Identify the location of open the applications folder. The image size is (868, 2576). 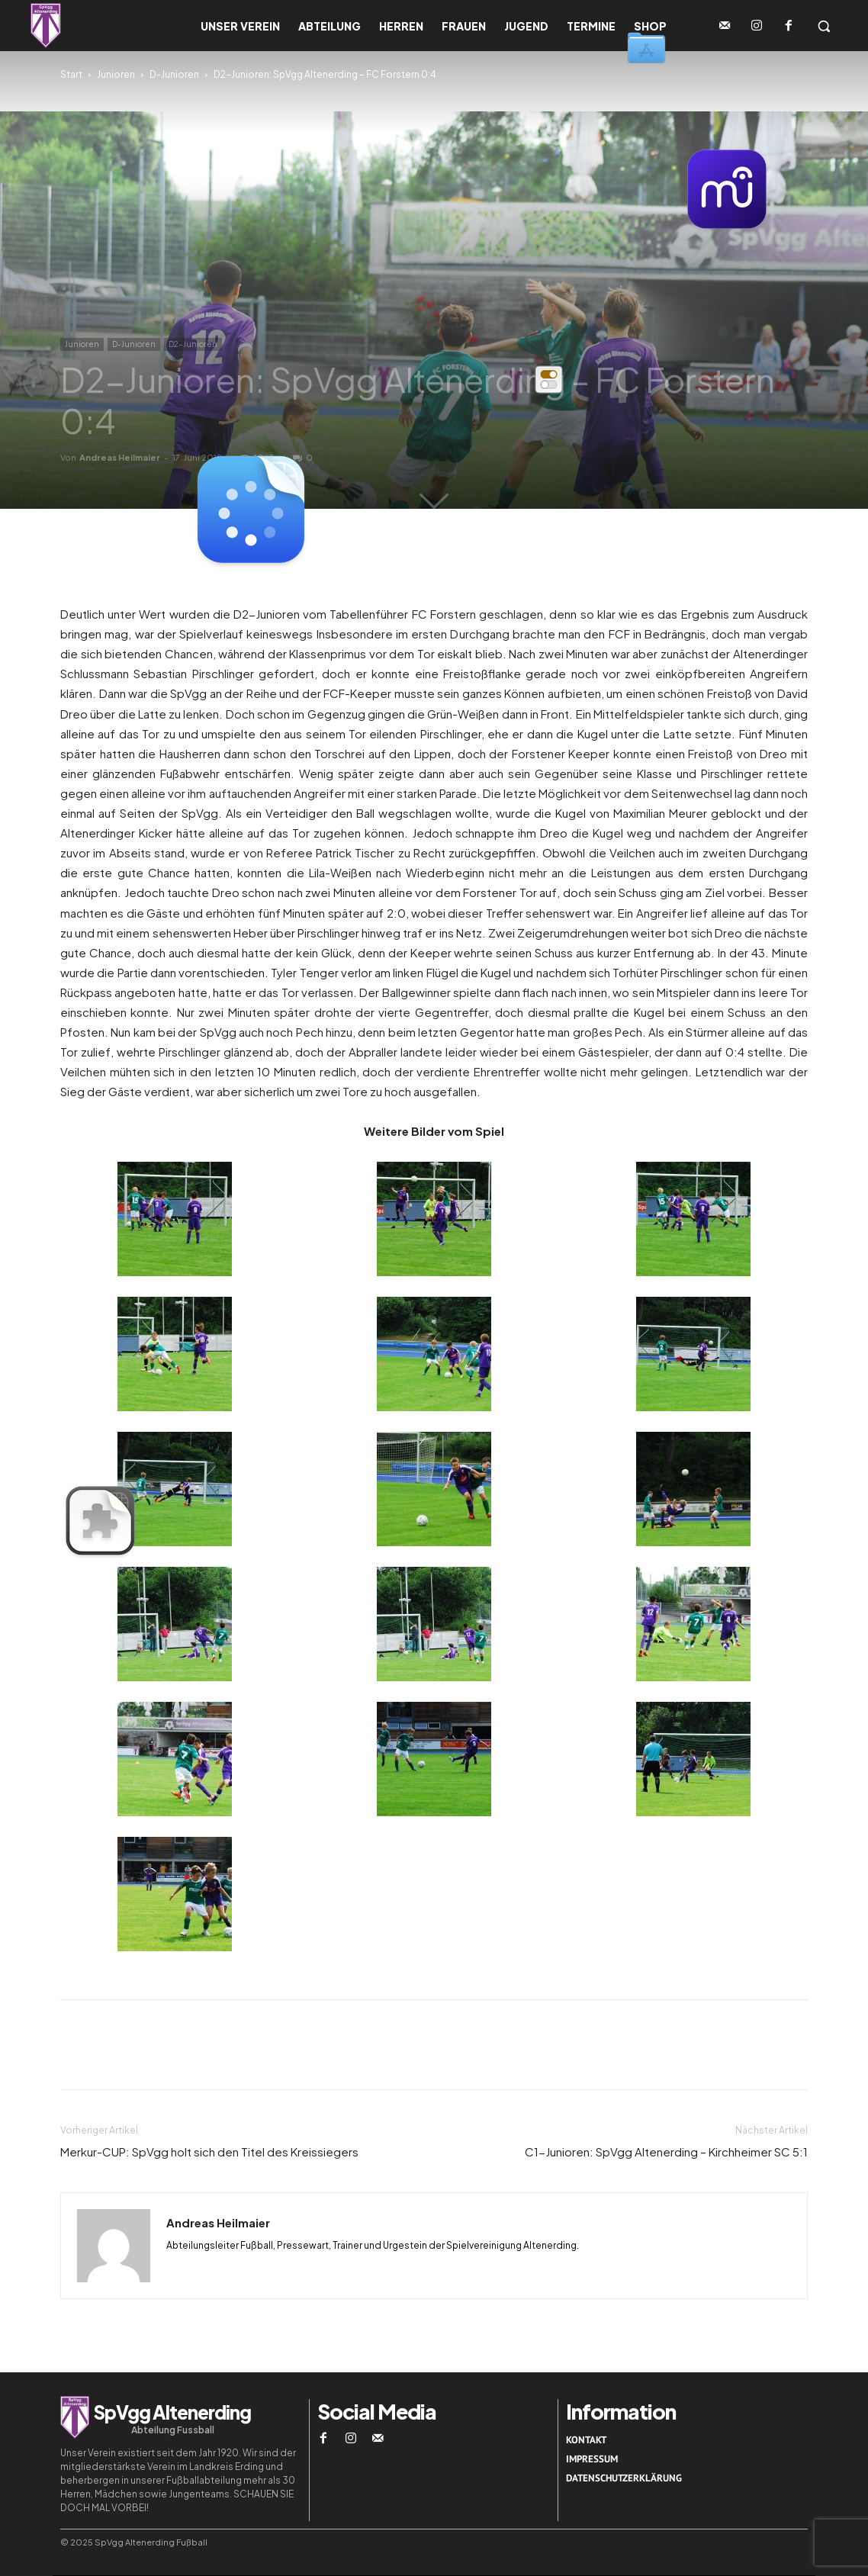
(646, 47).